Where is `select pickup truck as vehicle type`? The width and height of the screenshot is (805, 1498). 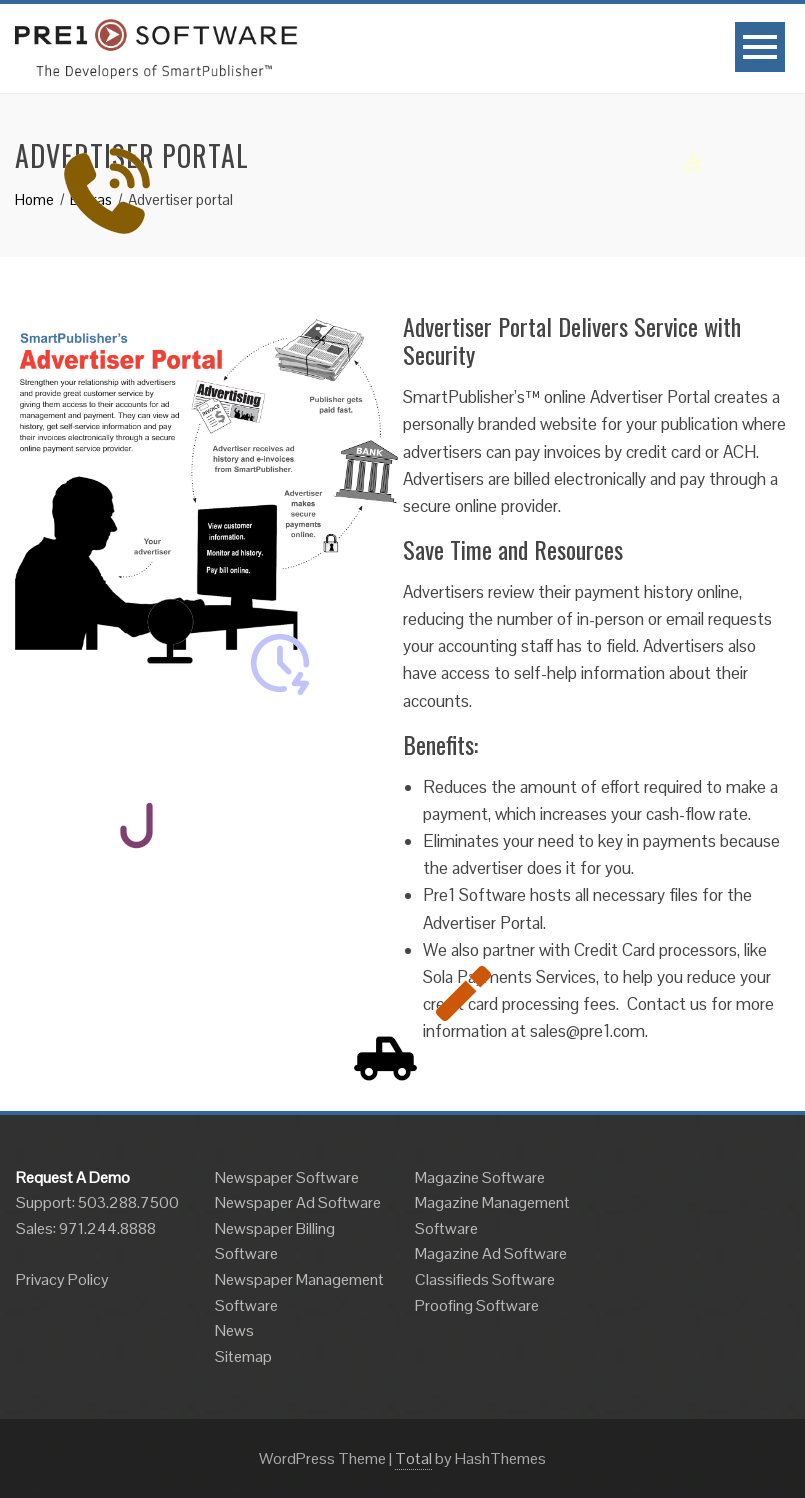 select pickup truck as vehicle type is located at coordinates (385, 1058).